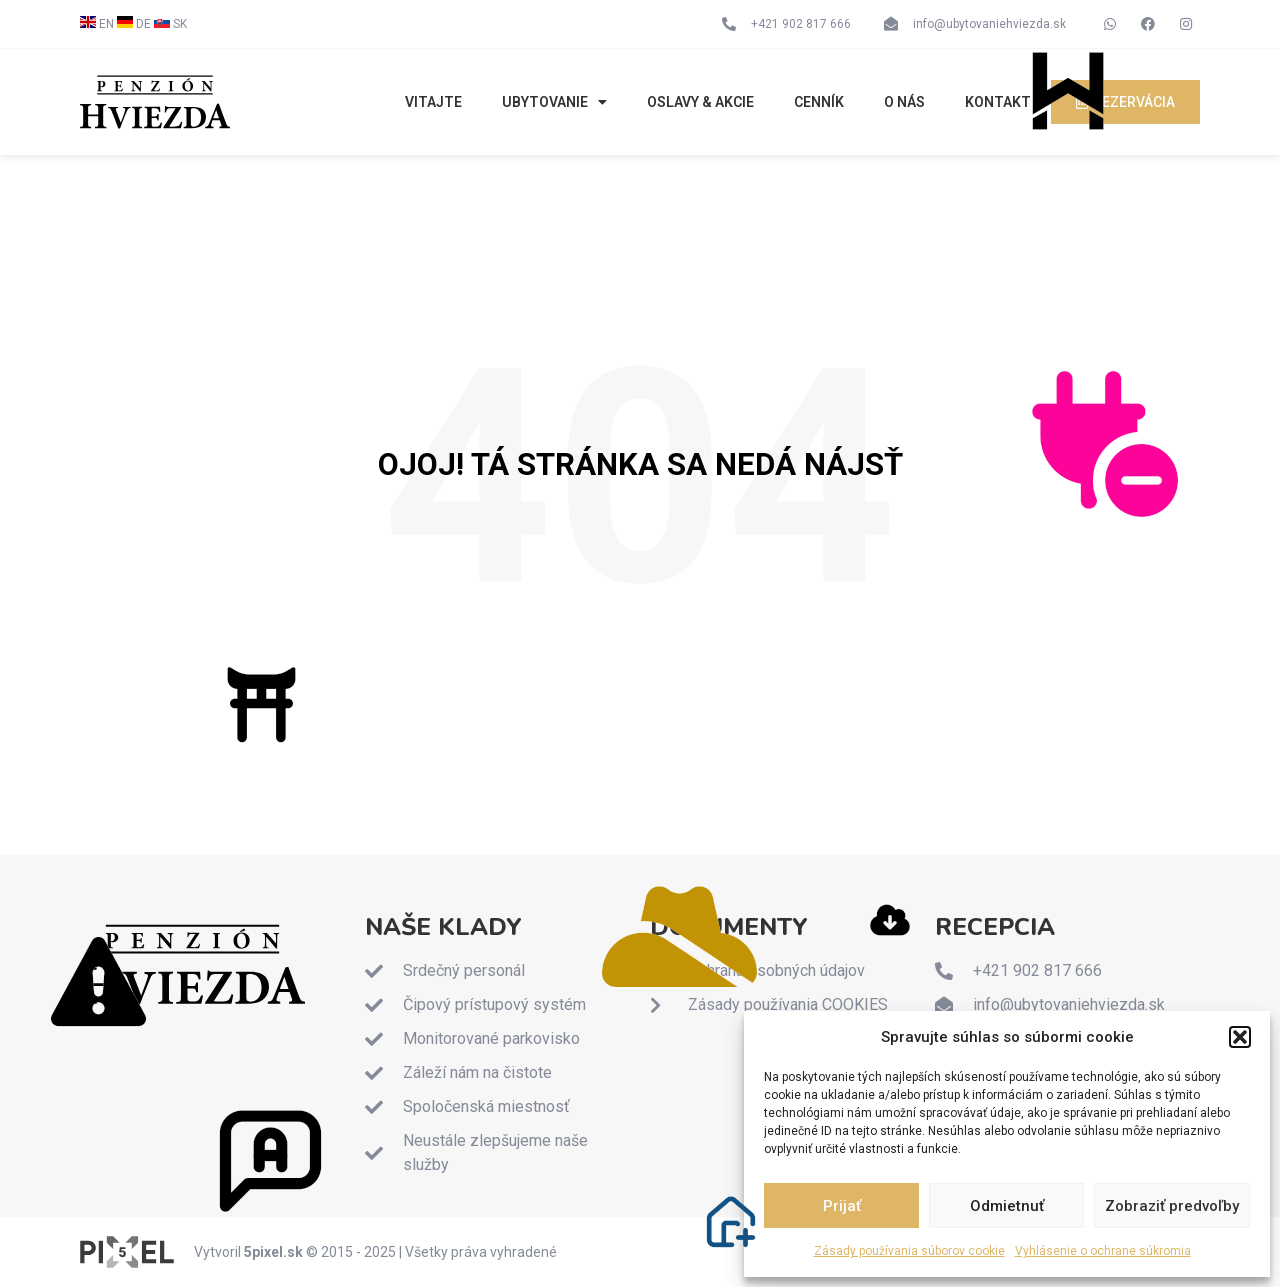  I want to click on indicates a warning or caution state, so click(98, 984).